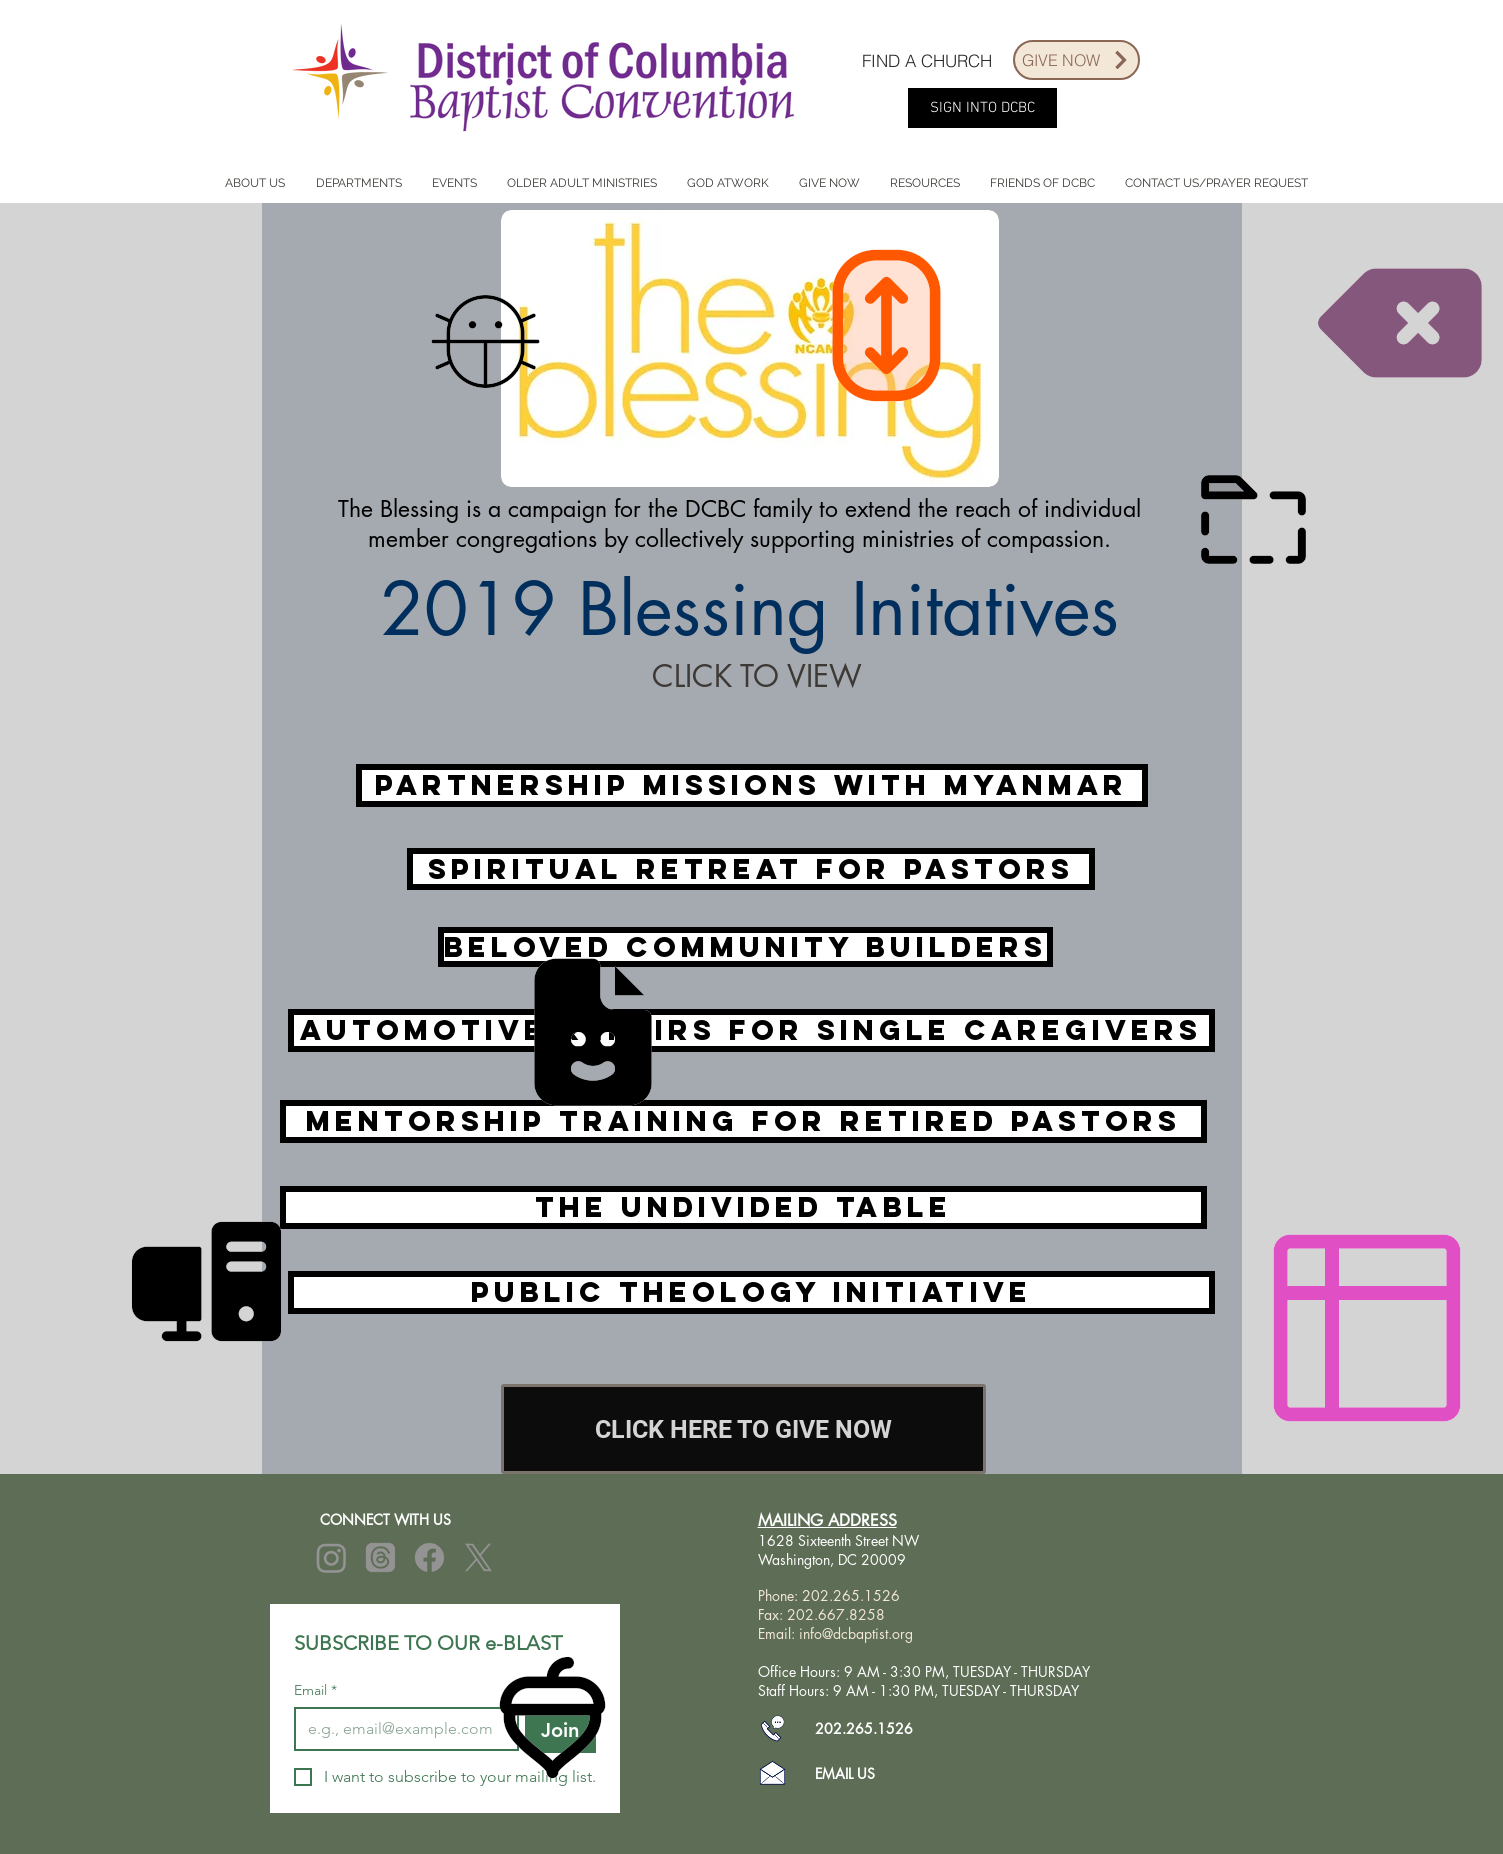 This screenshot has height=1854, width=1503. What do you see at coordinates (1253, 519) in the screenshot?
I see `create a new folder` at bounding box center [1253, 519].